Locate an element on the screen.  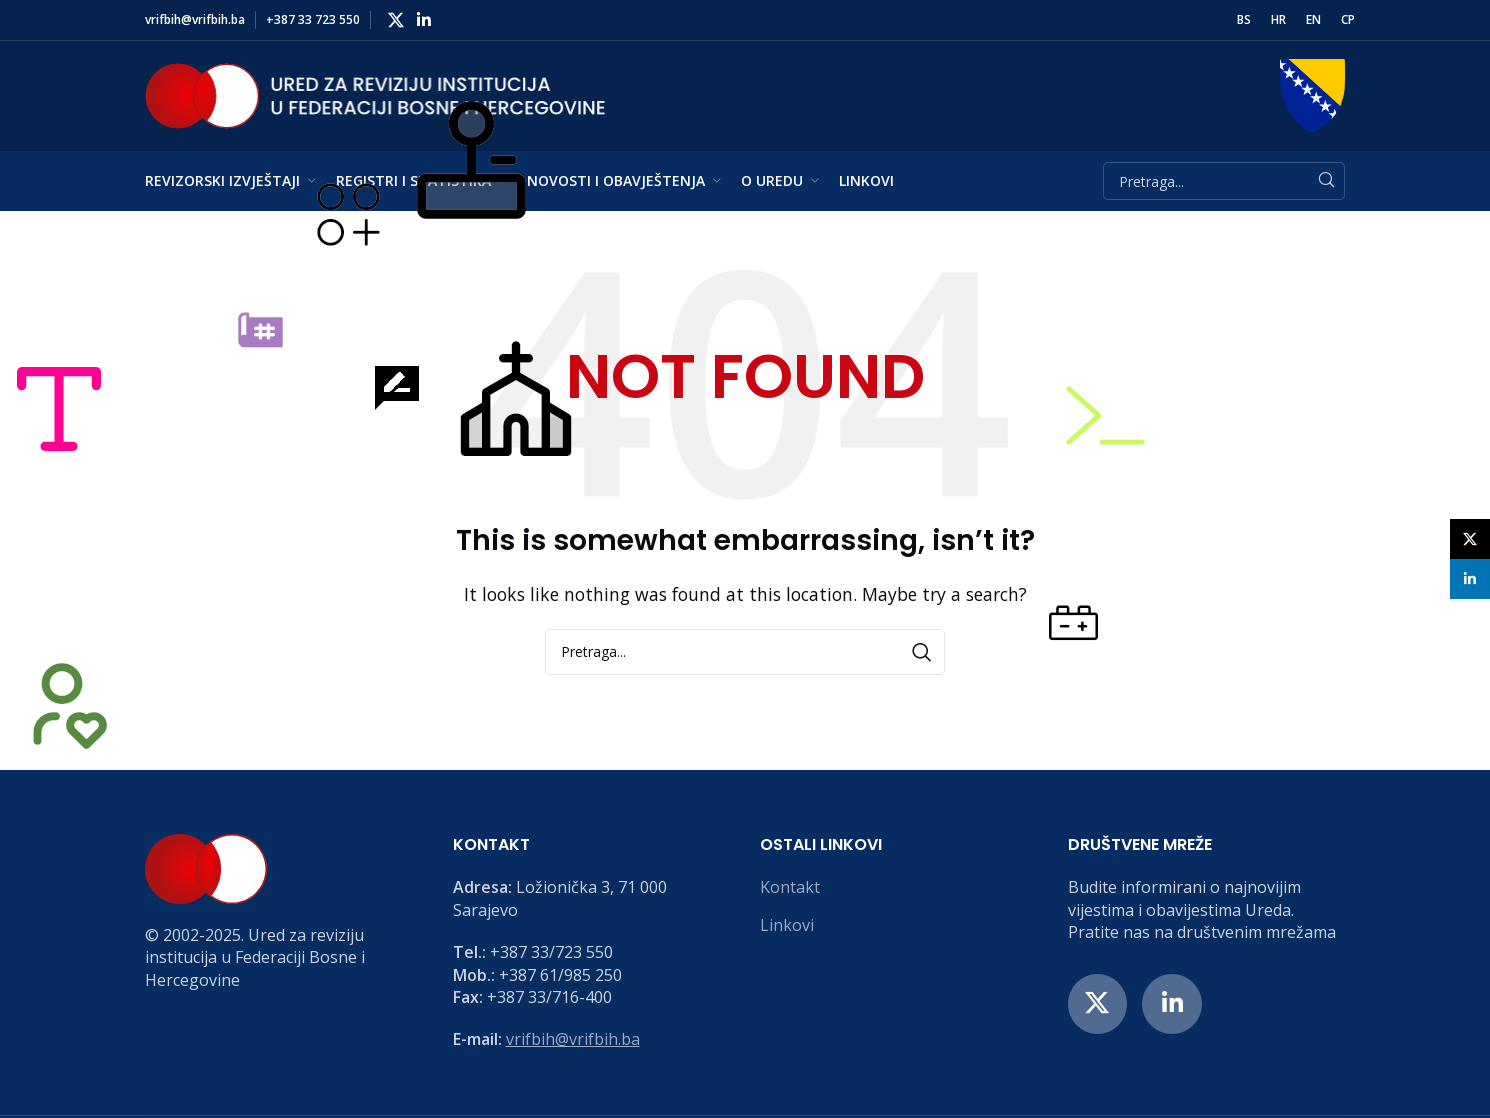
access game controls or gaming mode is located at coordinates (471, 164).